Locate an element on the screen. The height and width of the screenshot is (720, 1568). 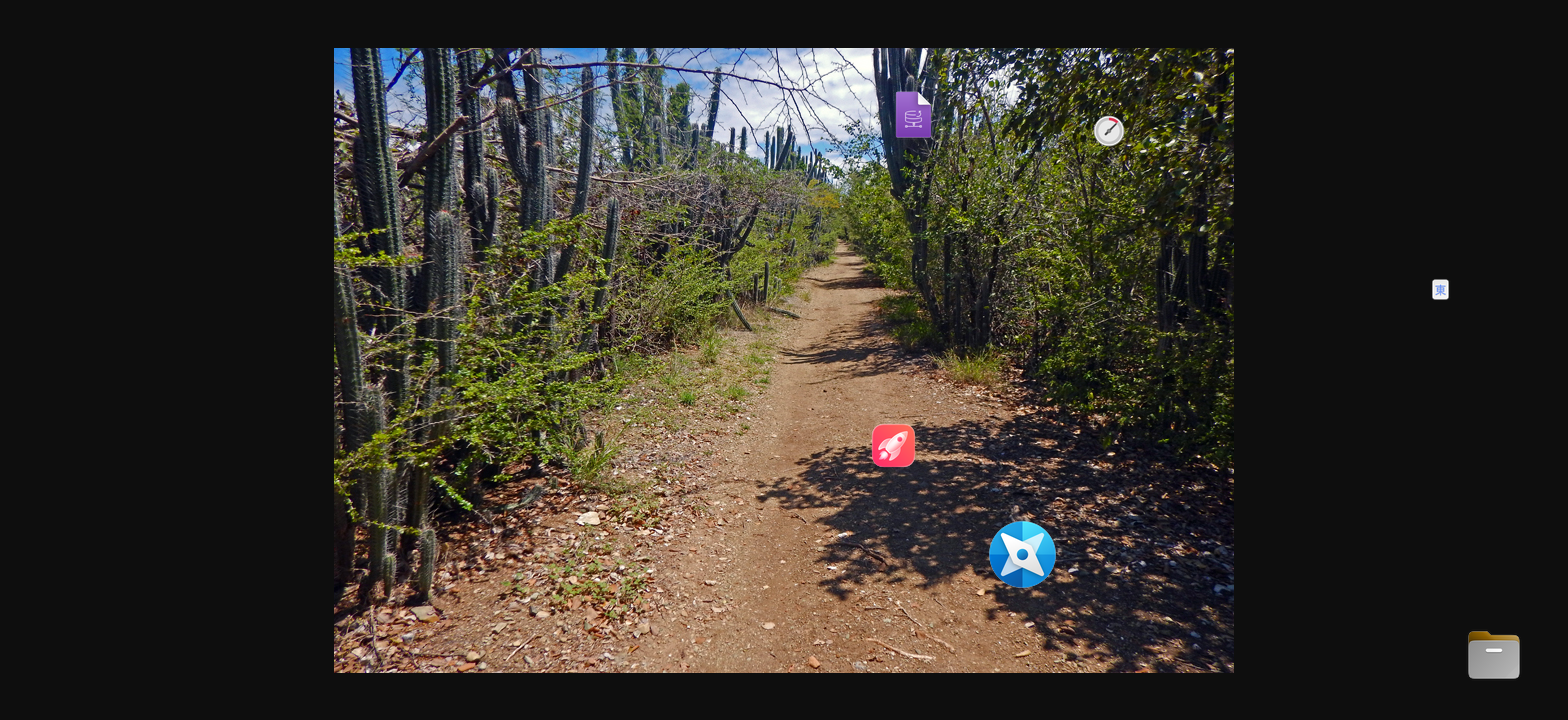
launch setup wizard or installation assistant is located at coordinates (1022, 554).